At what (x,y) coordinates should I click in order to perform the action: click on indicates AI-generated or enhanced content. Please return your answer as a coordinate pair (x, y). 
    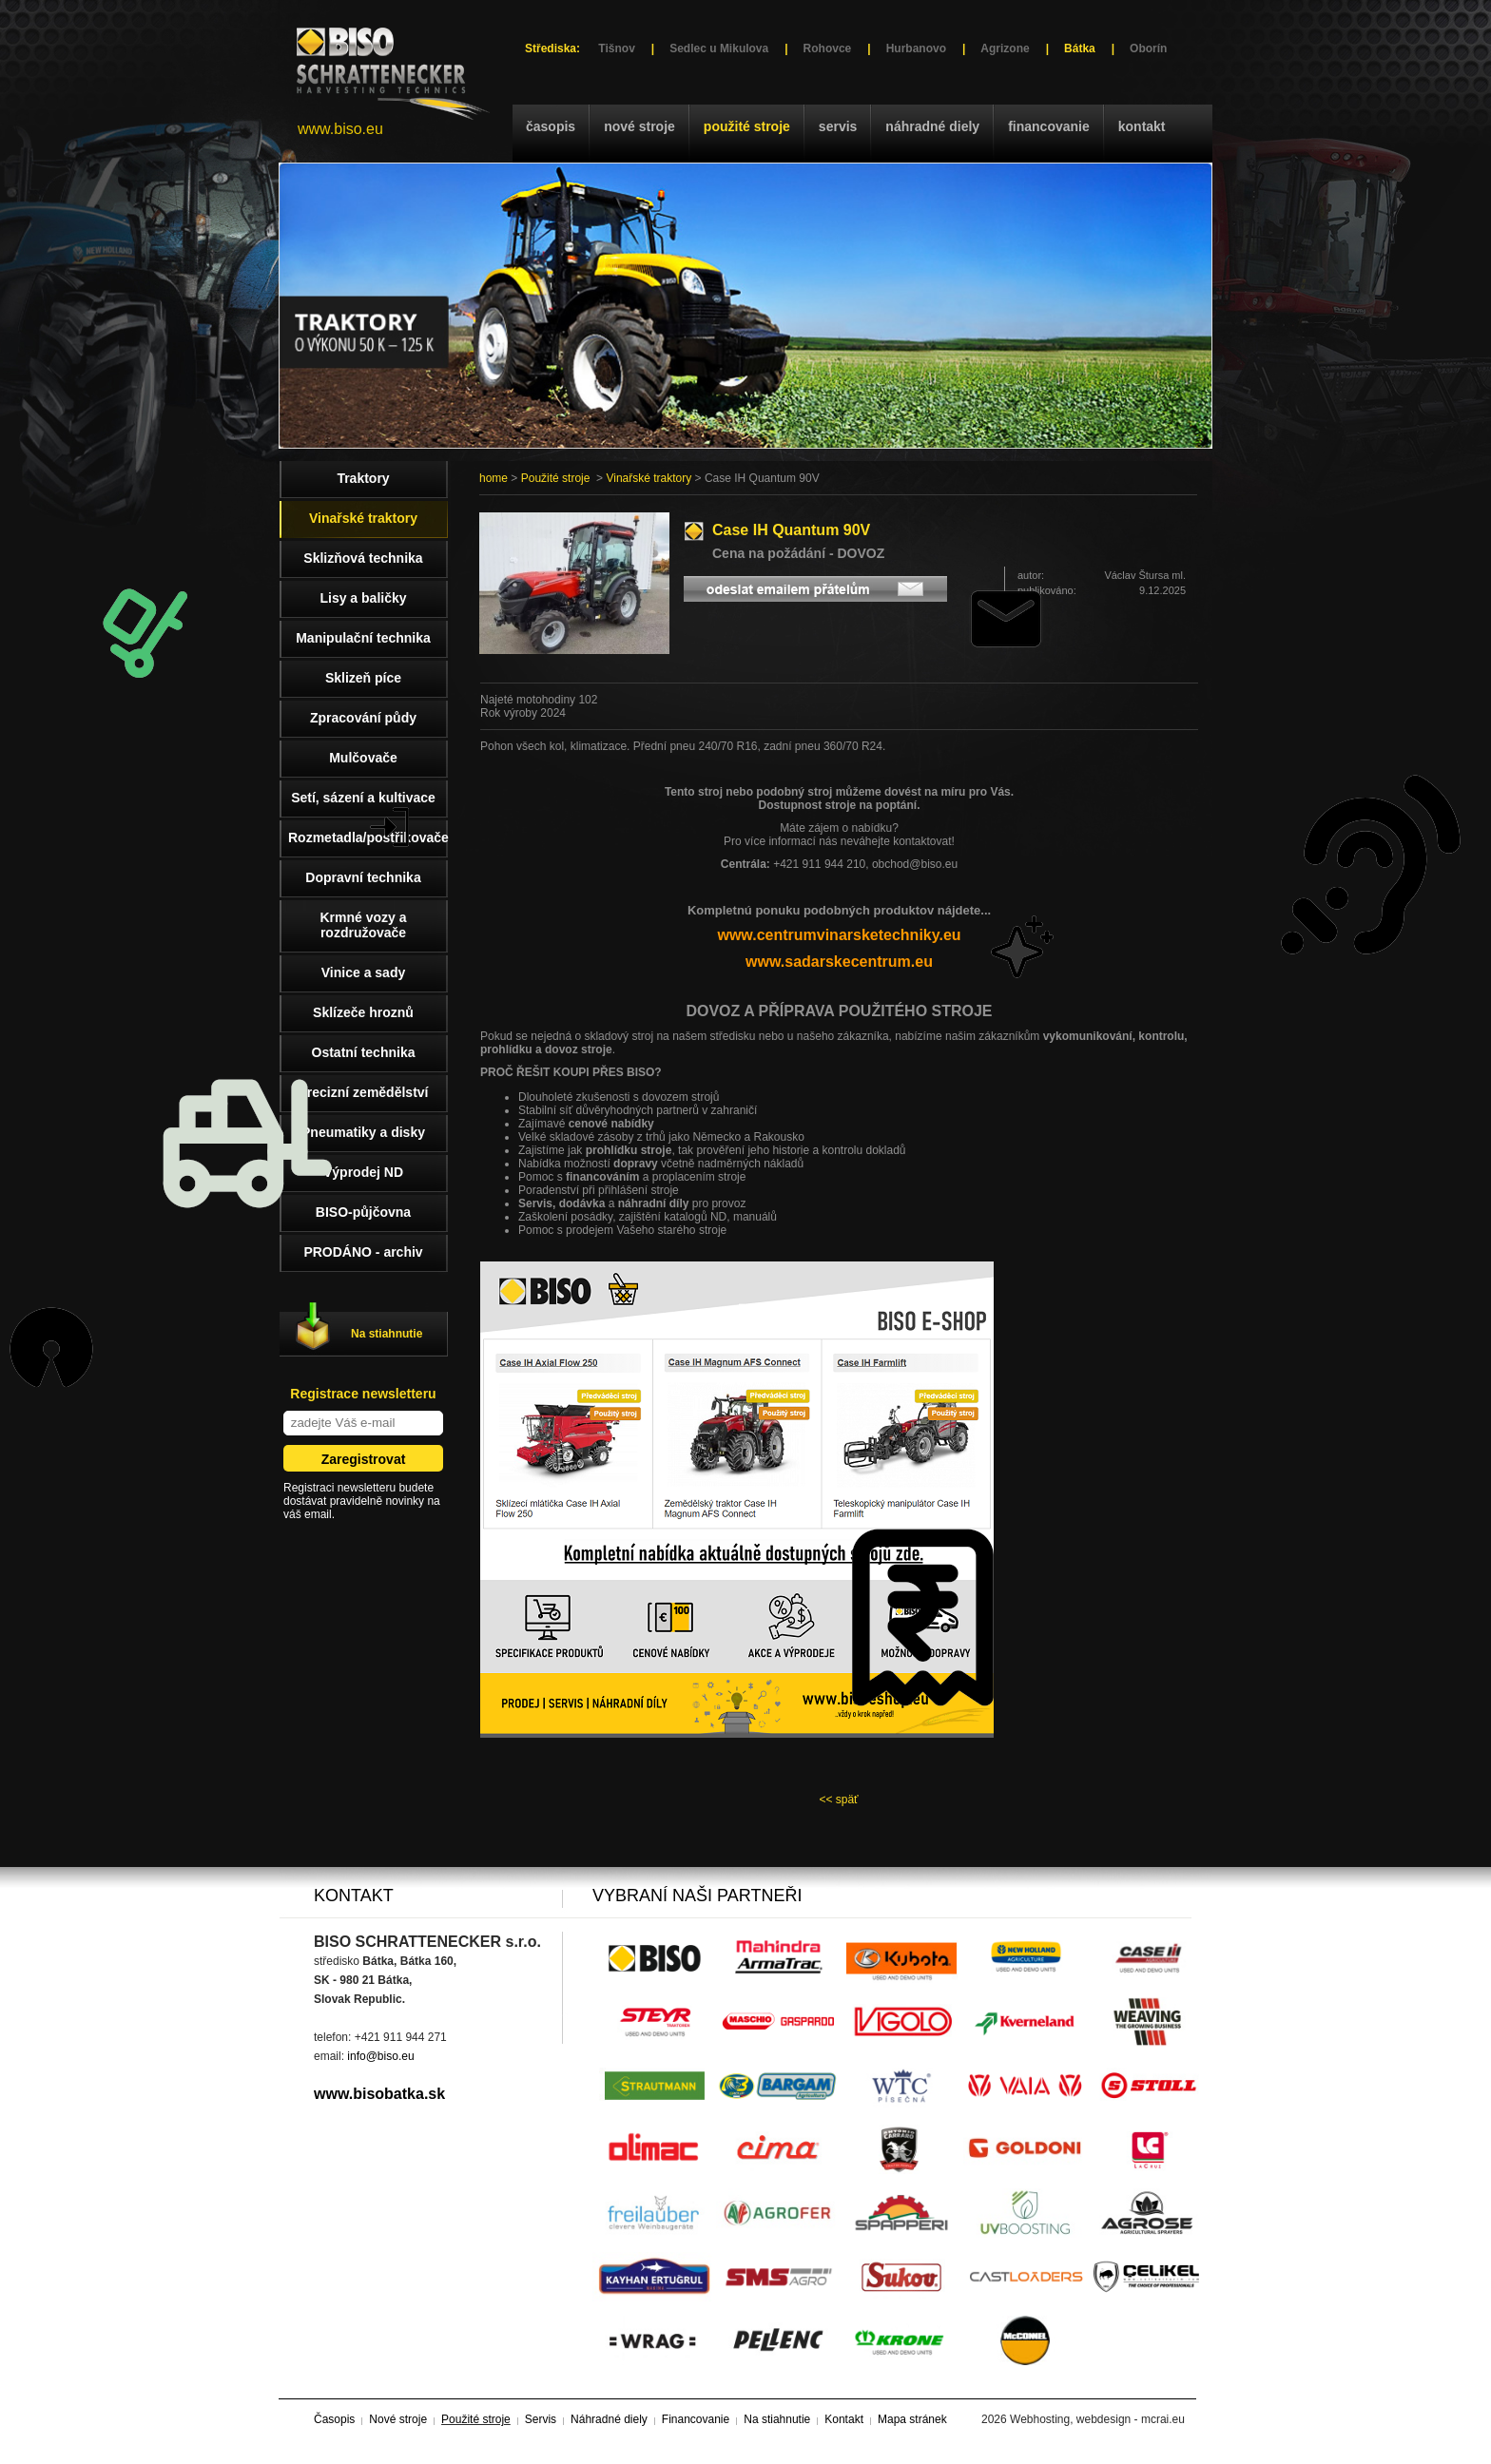
    Looking at the image, I should click on (1021, 948).